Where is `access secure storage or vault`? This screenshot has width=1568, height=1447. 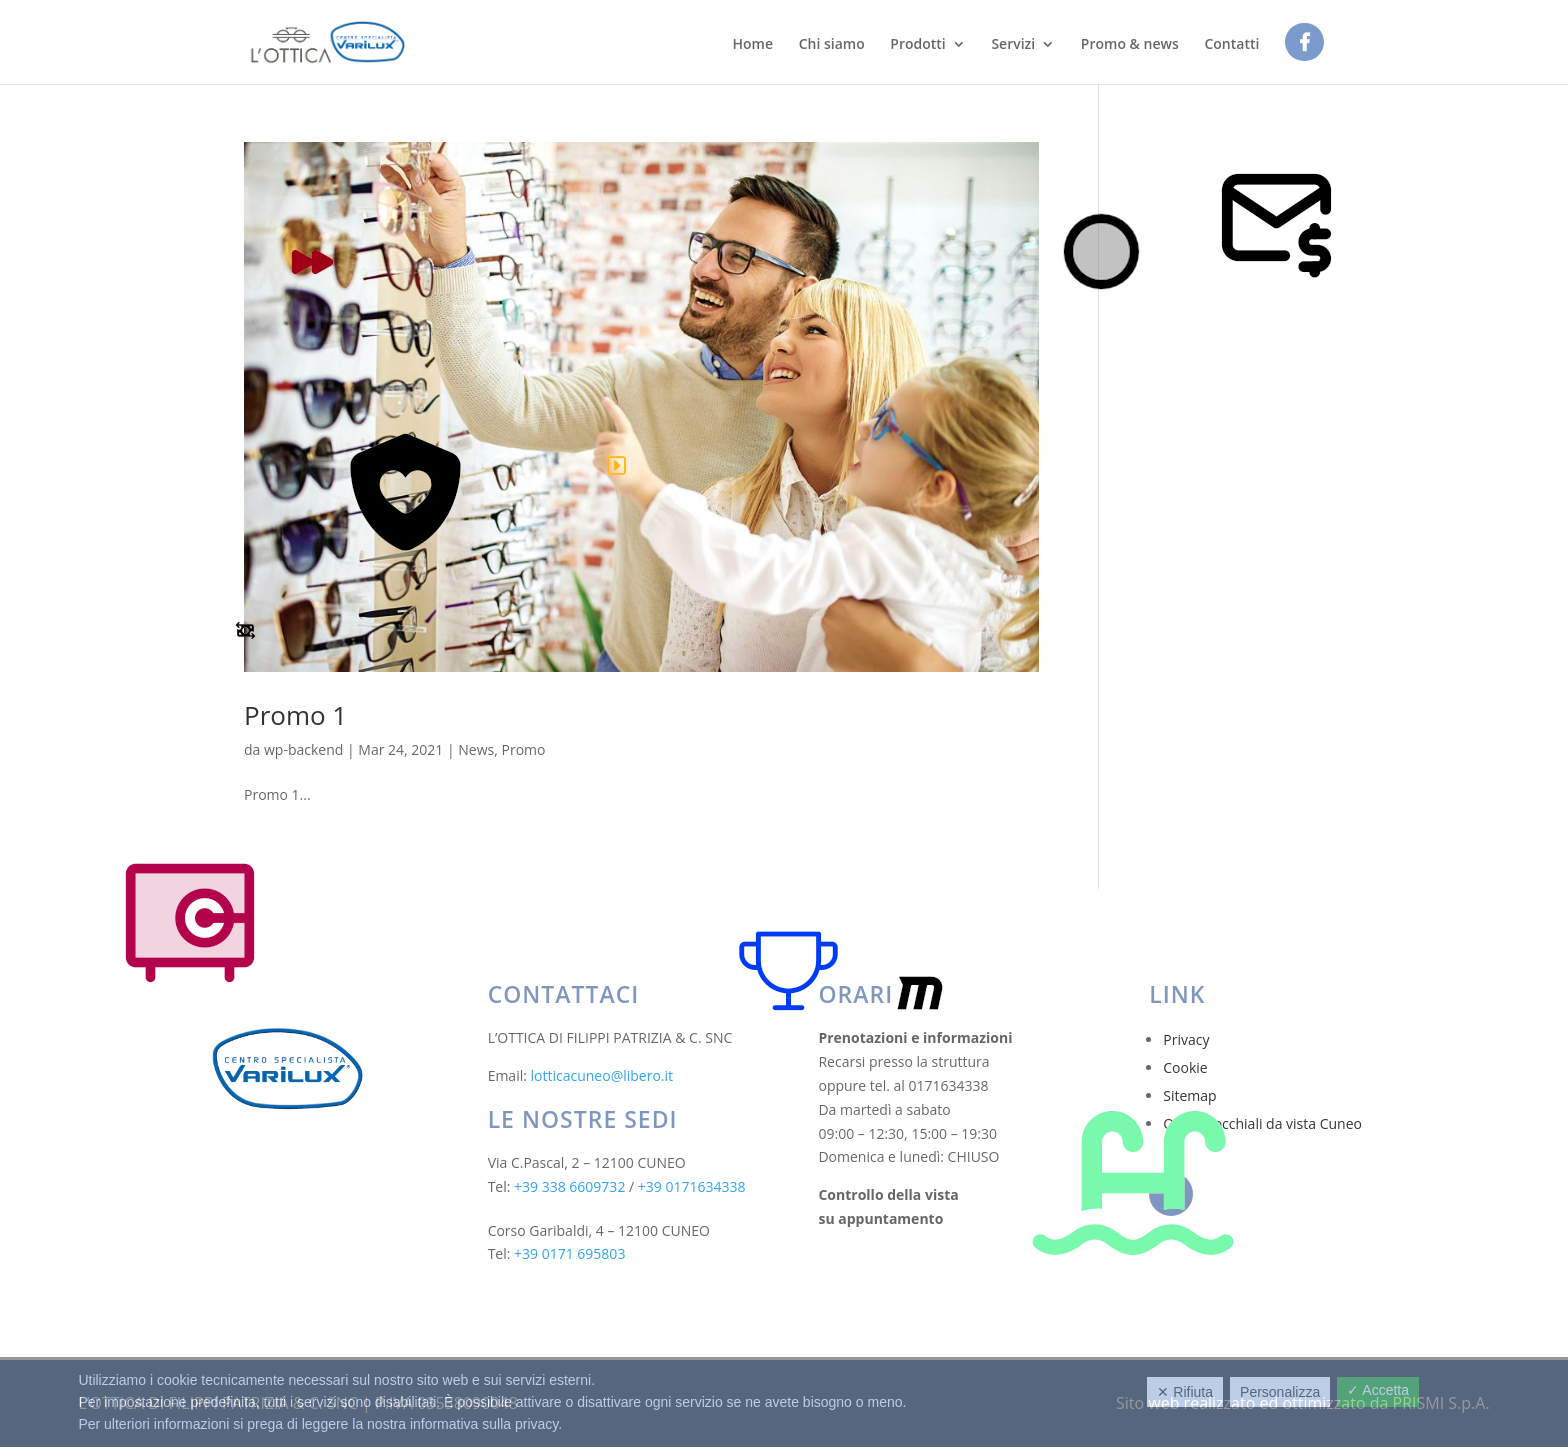
access secure storage or vault is located at coordinates (190, 918).